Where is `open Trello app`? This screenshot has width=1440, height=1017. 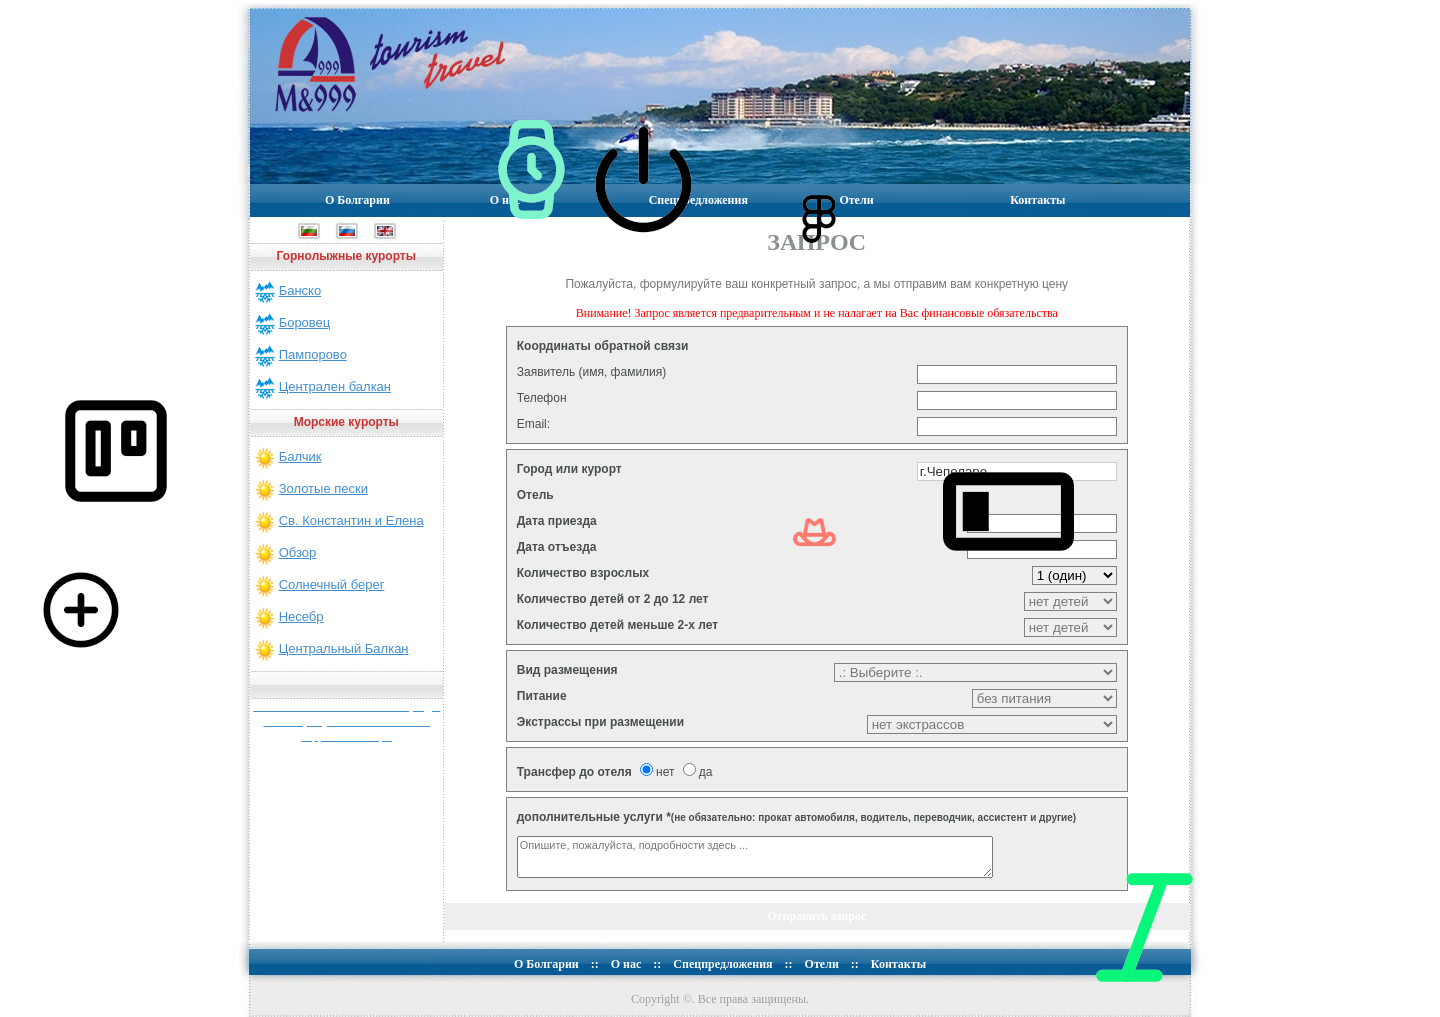 open Trello app is located at coordinates (116, 451).